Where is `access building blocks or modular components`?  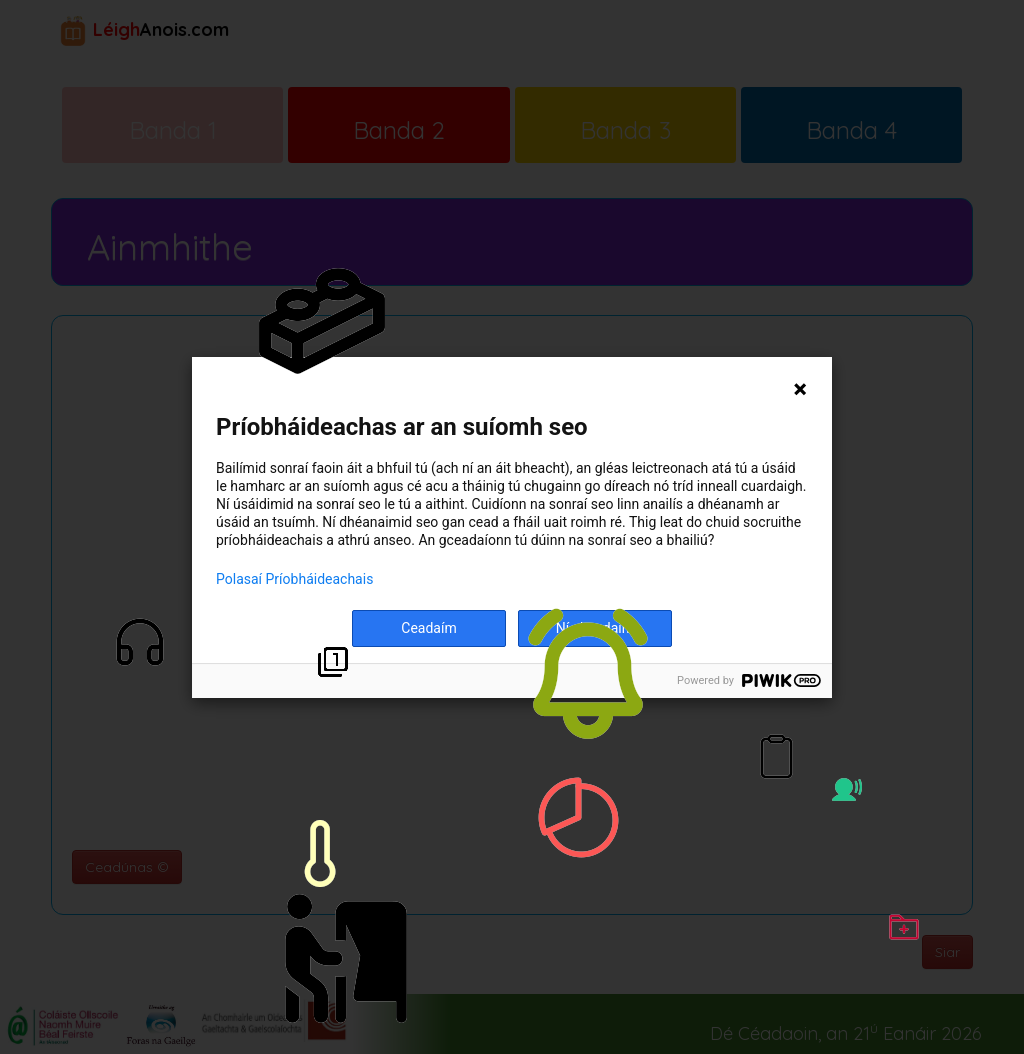 access building blocks or modular components is located at coordinates (322, 319).